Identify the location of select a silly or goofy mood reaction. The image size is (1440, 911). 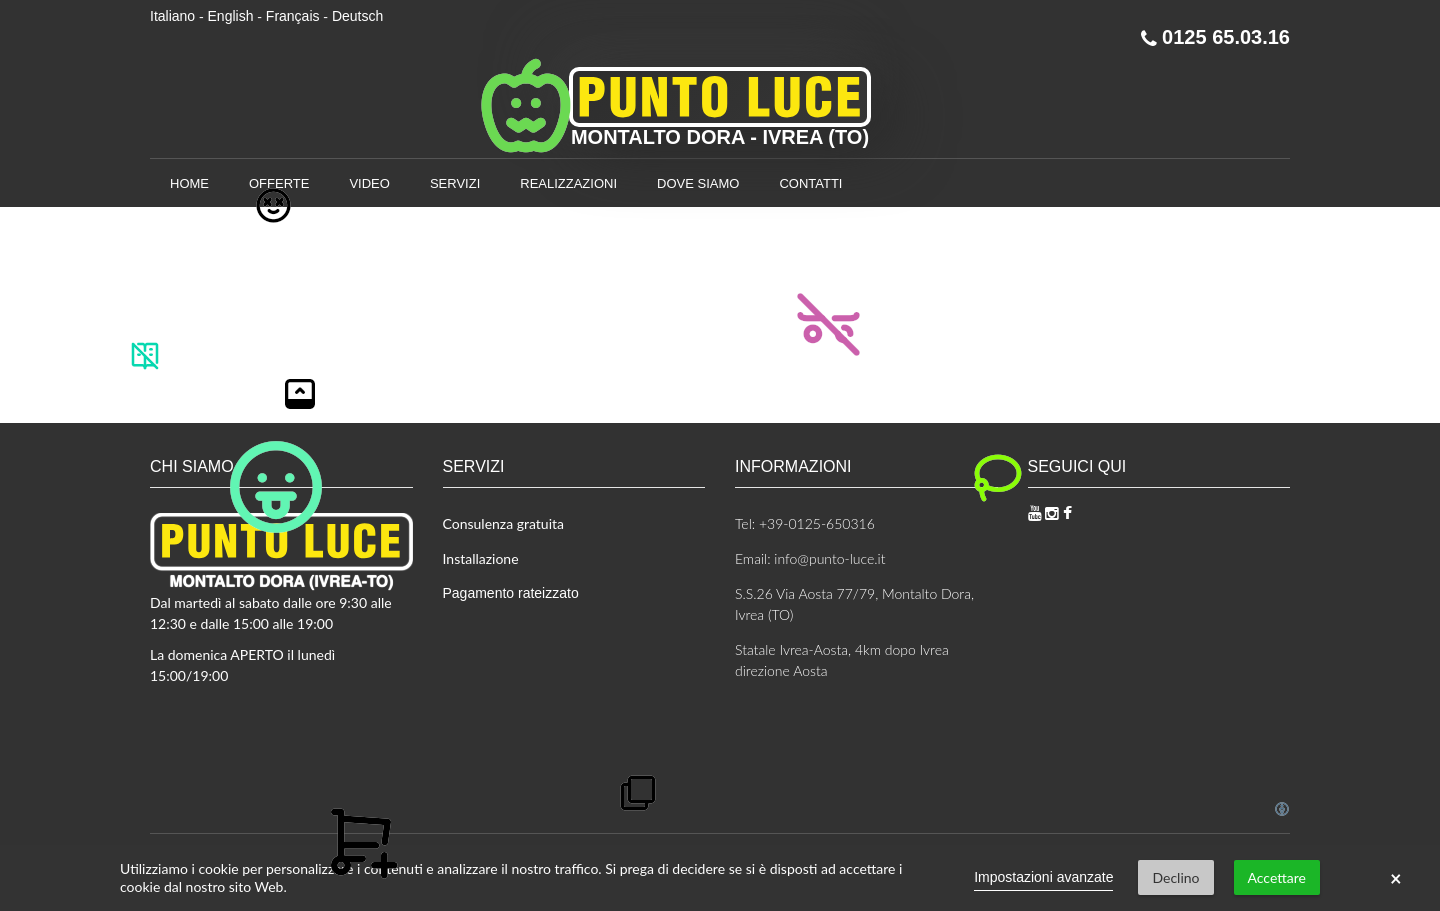
(273, 205).